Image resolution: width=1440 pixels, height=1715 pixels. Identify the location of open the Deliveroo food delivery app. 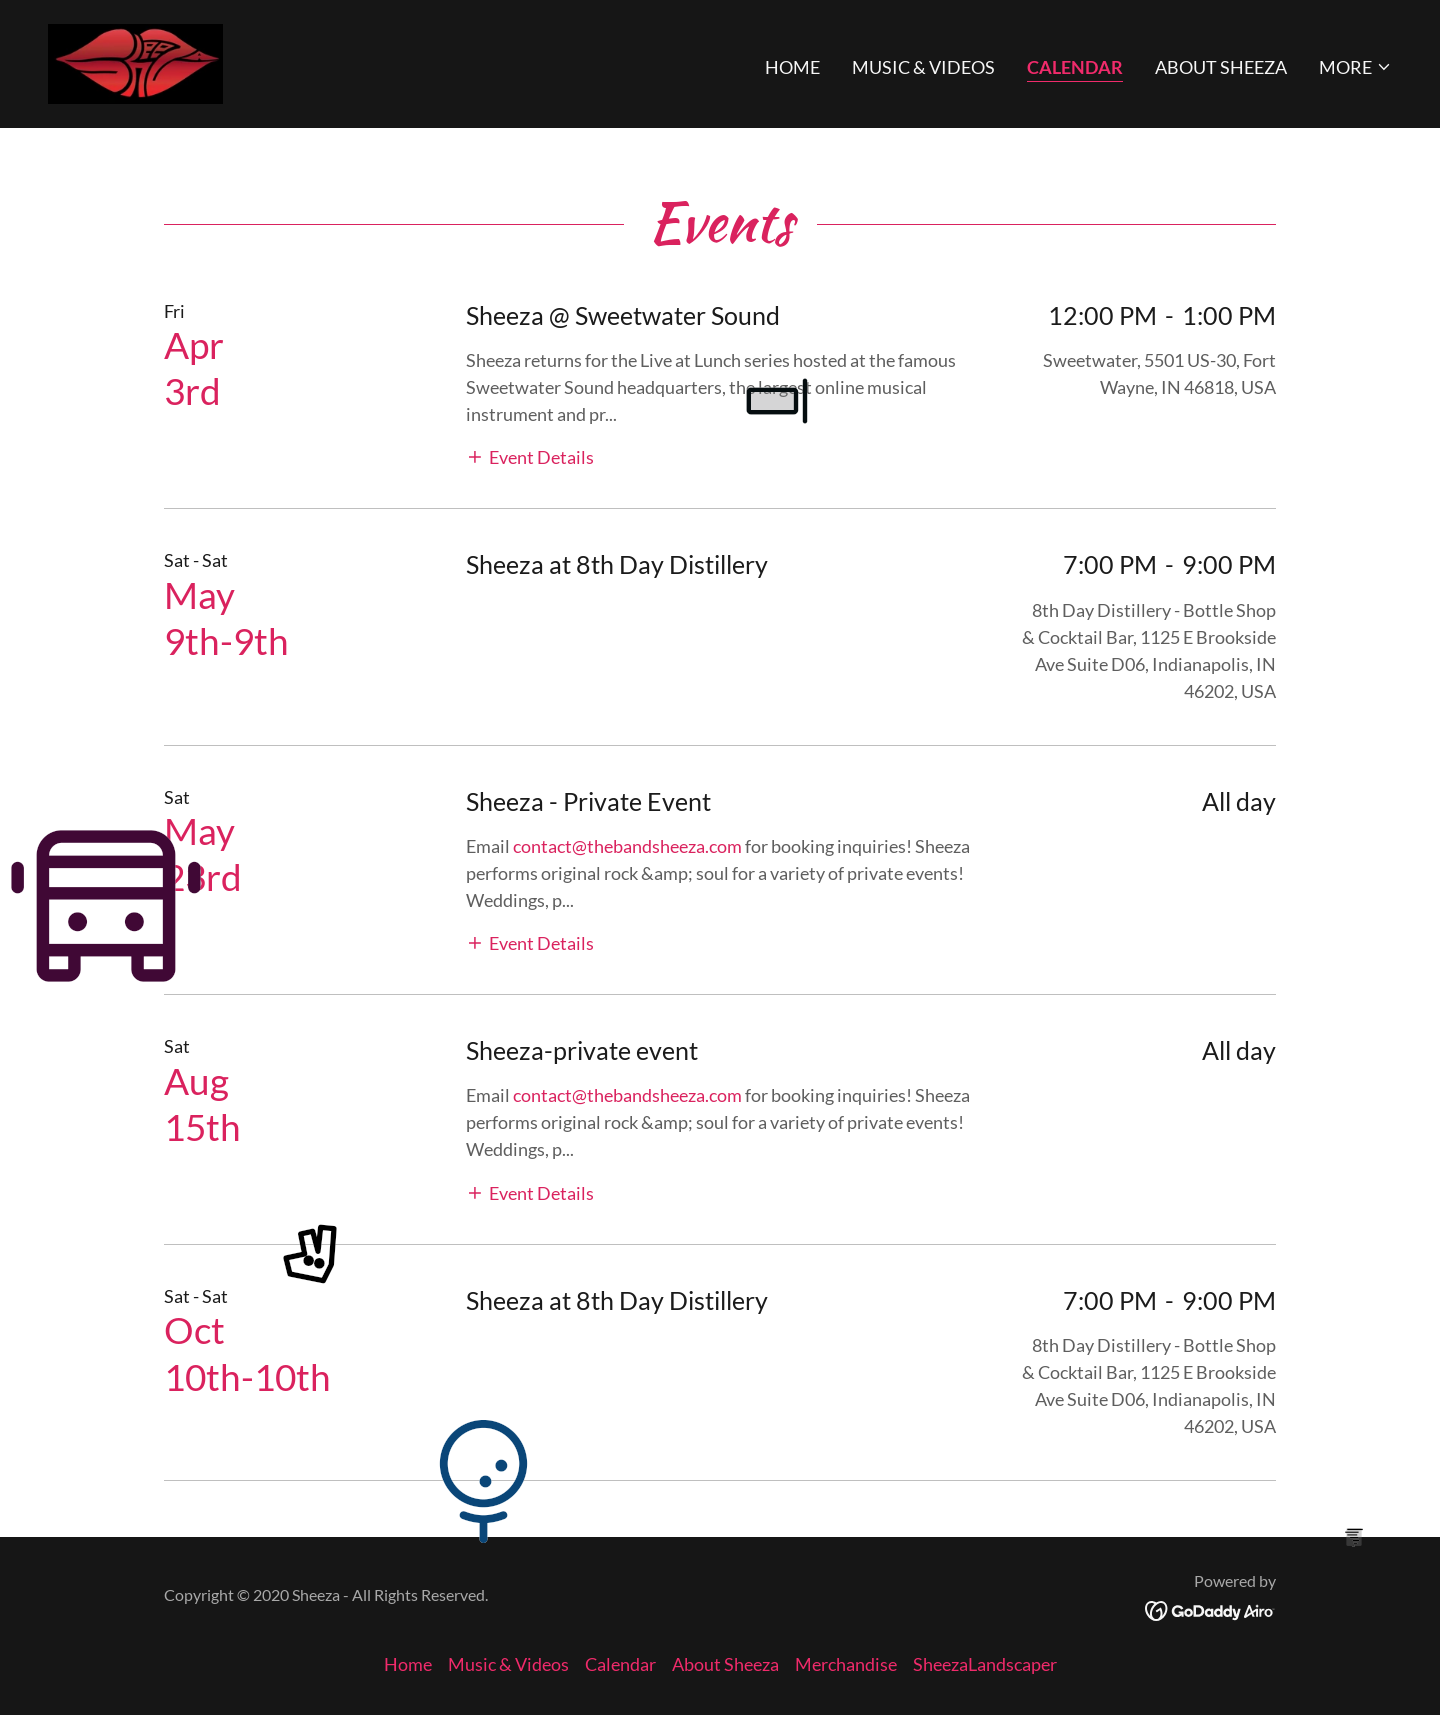
(310, 1254).